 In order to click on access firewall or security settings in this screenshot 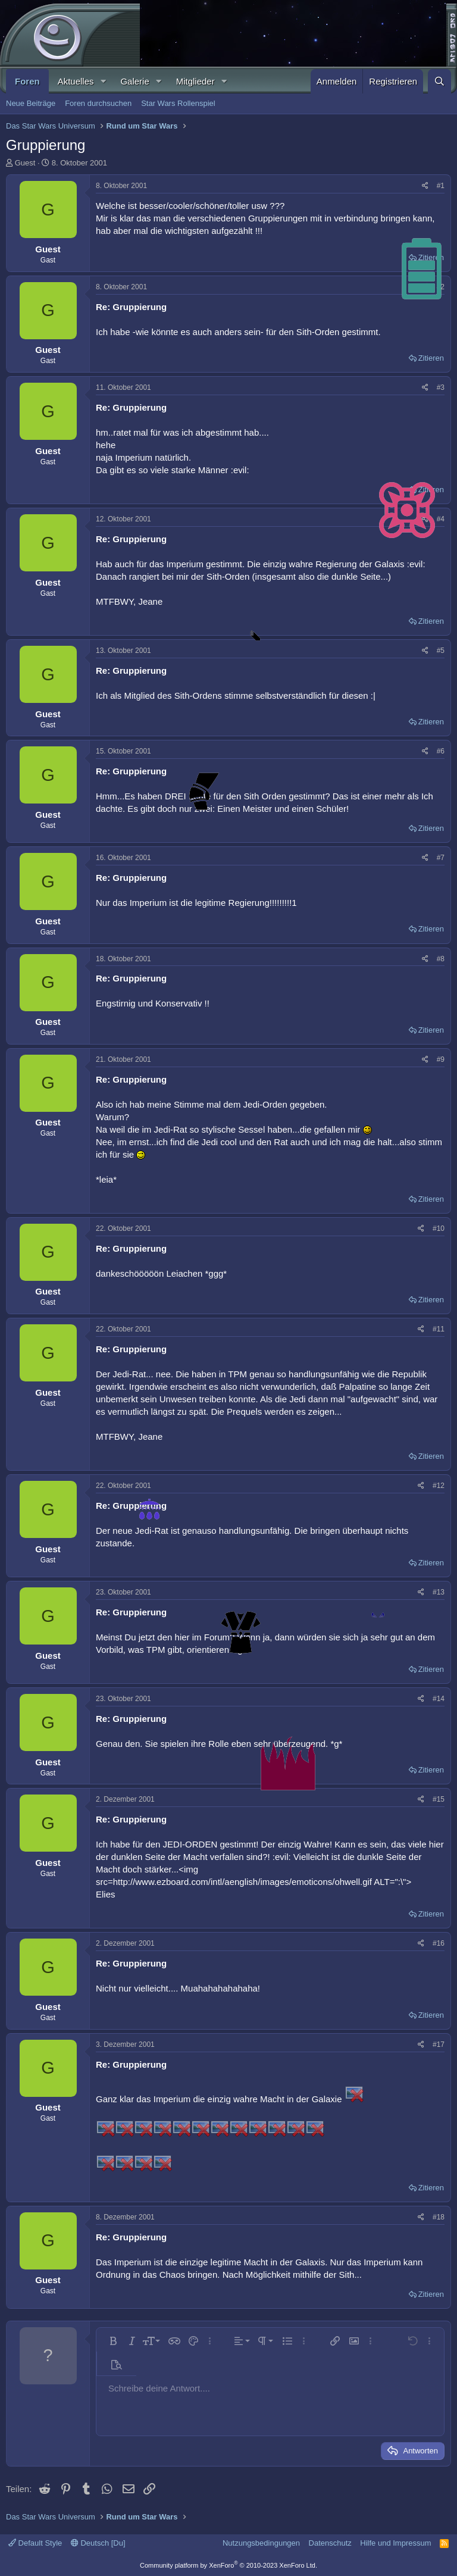, I will do `click(288, 1763)`.